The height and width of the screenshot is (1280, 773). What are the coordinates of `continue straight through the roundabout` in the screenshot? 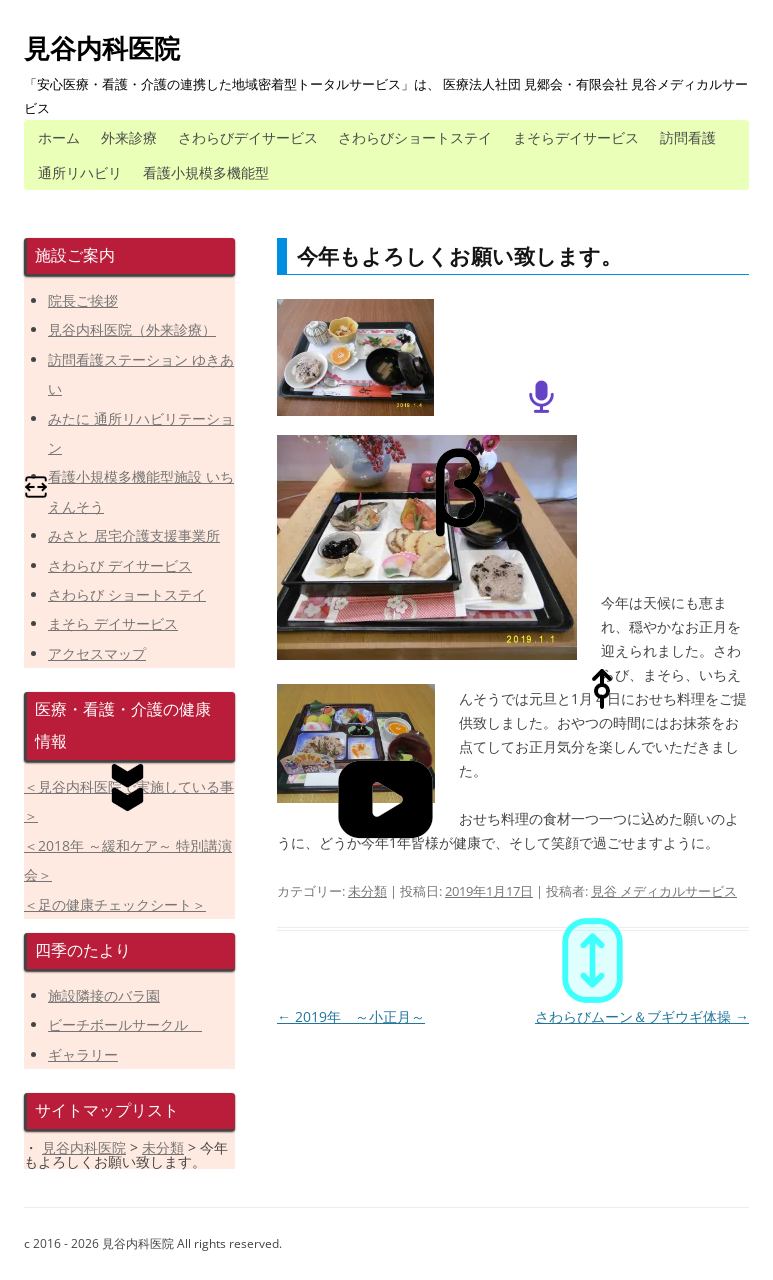 It's located at (600, 689).